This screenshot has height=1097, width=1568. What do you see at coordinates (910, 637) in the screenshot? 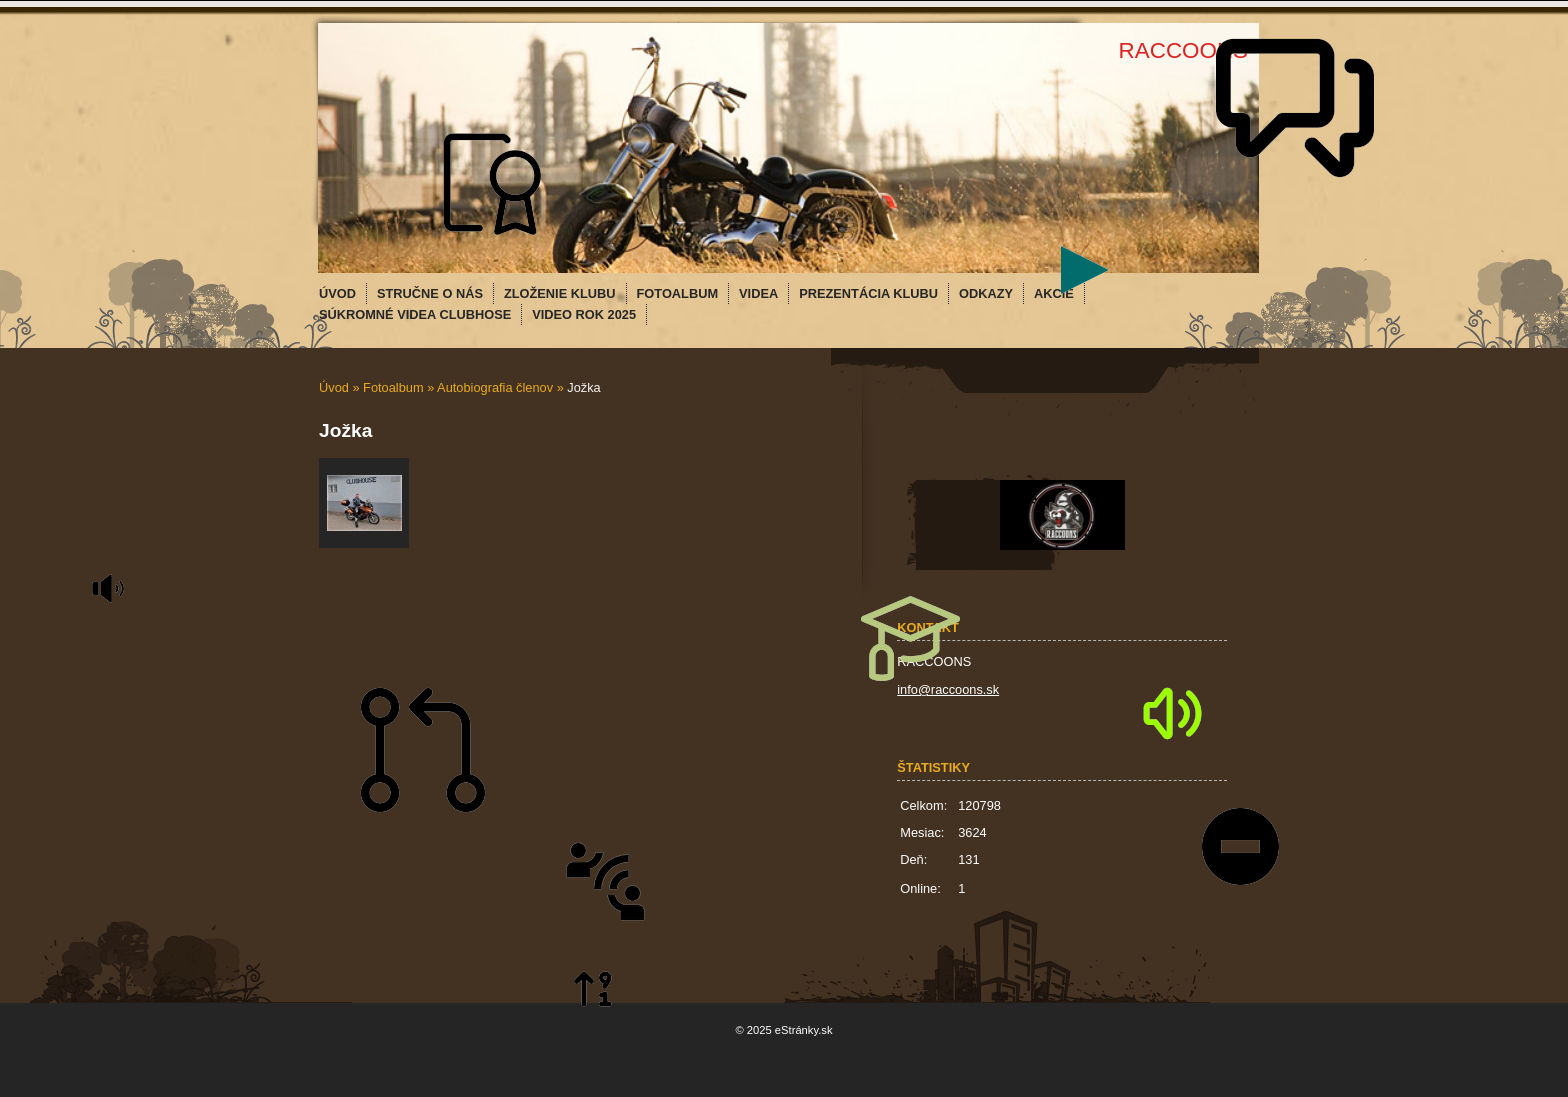
I see `access educational resources or tutorials` at bounding box center [910, 637].